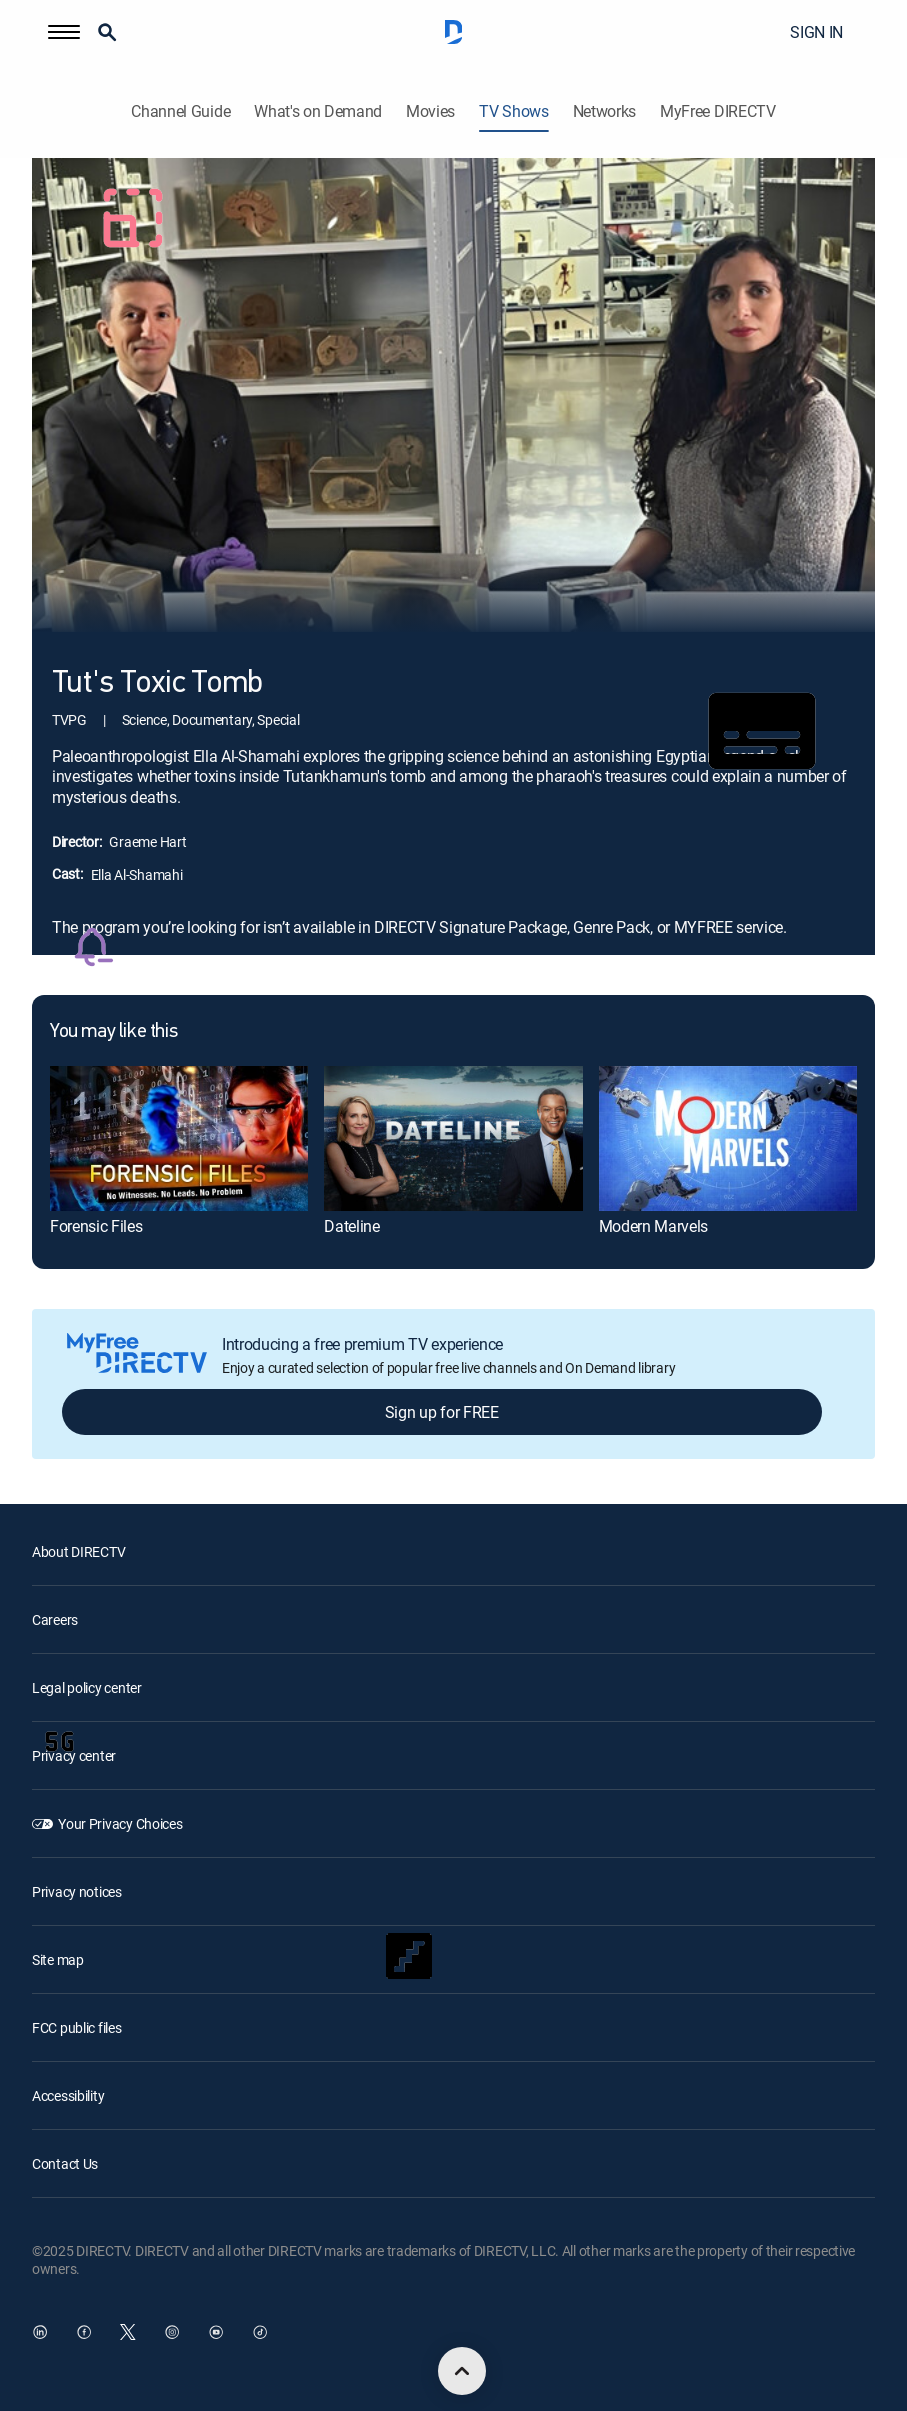 Image resolution: width=907 pixels, height=2411 pixels. Describe the element at coordinates (762, 731) in the screenshot. I see `enable subtitles or closed captions` at that location.